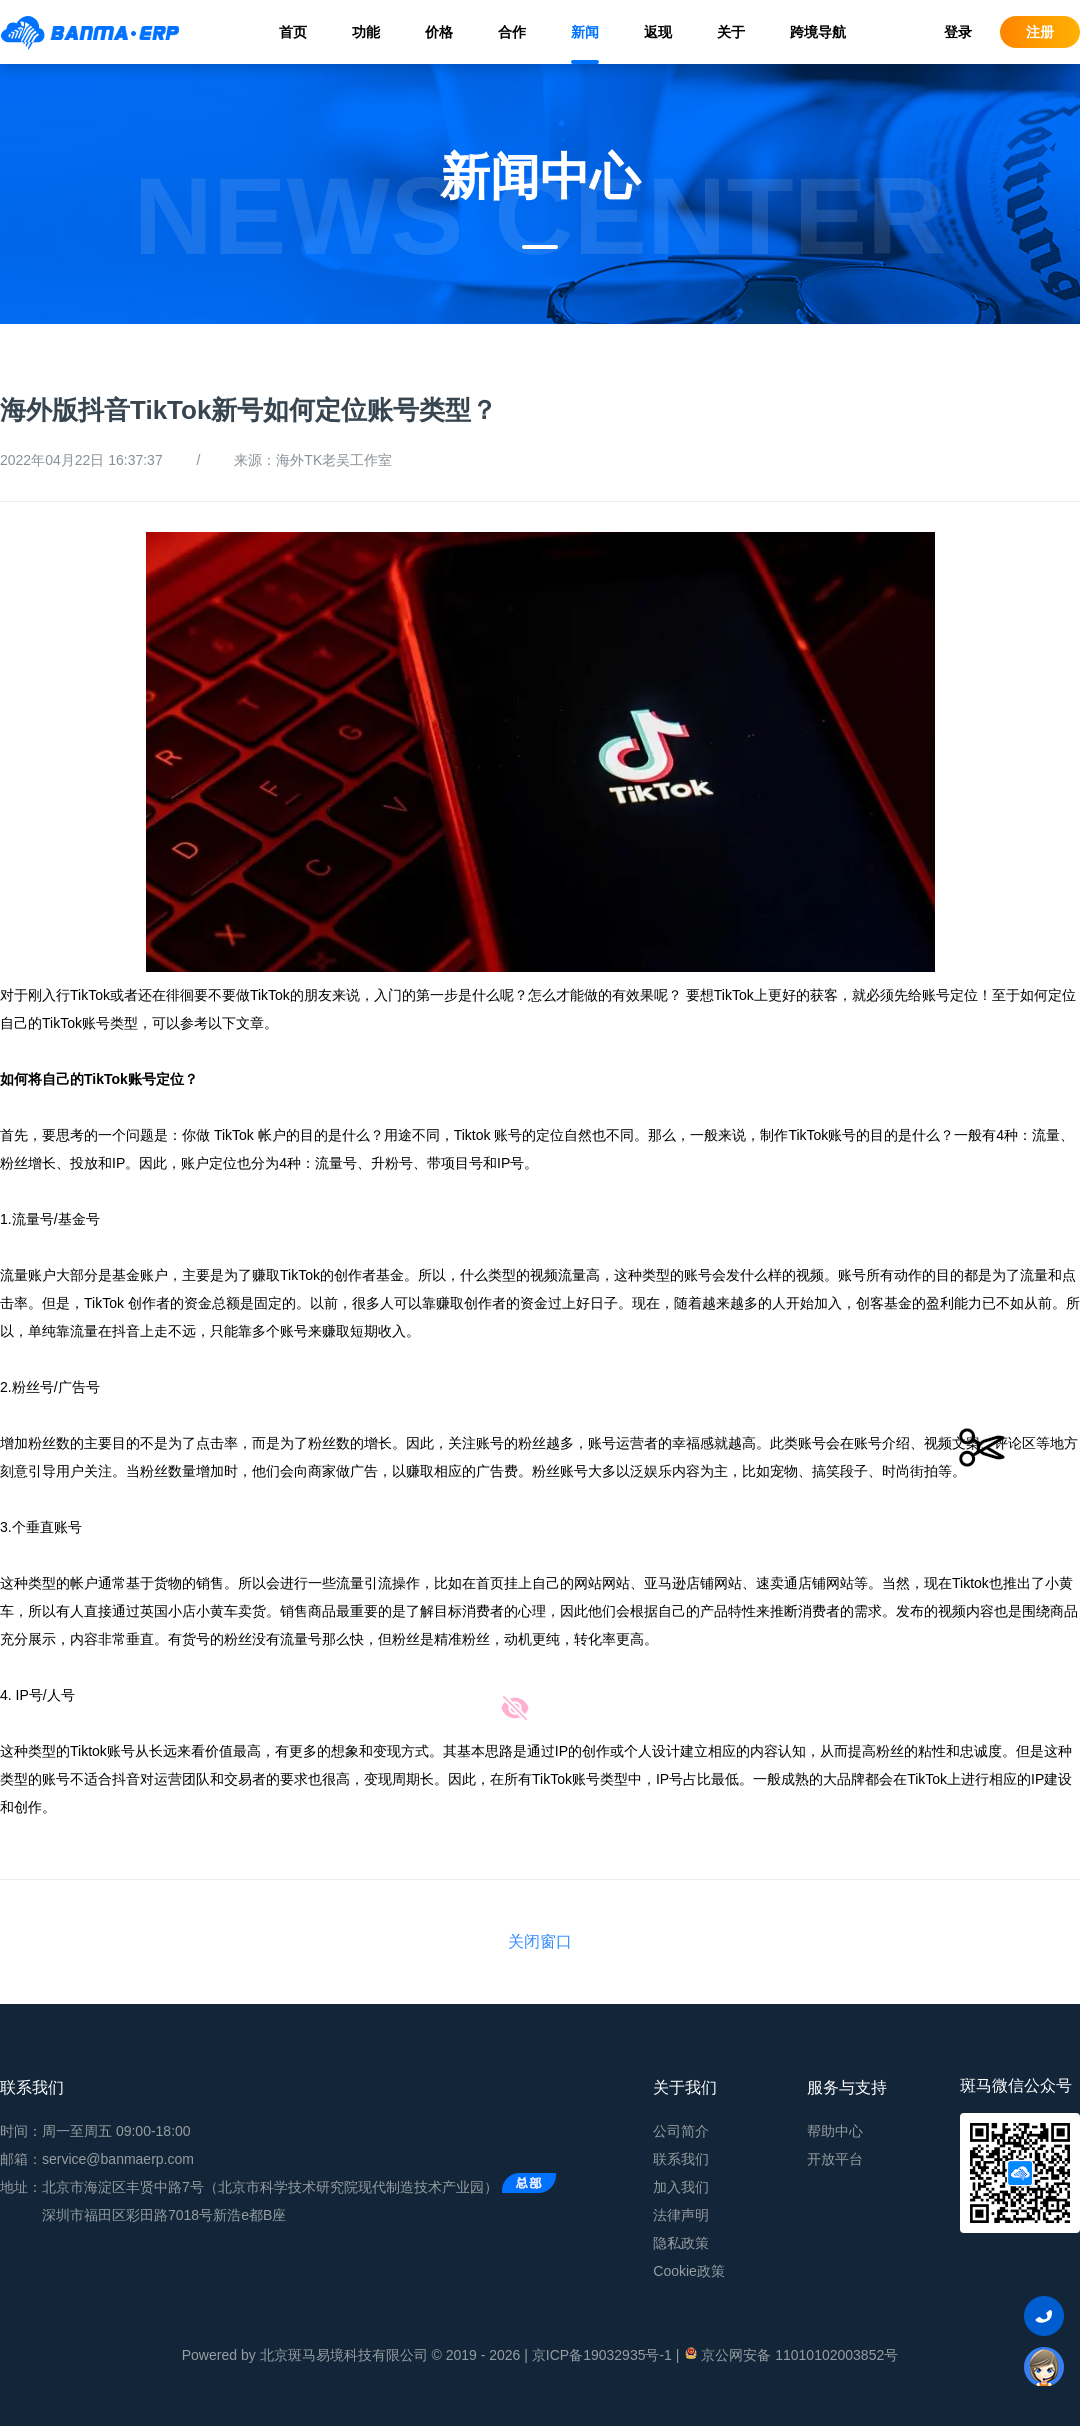  Describe the element at coordinates (981, 1447) in the screenshot. I see `cut selected content` at that location.